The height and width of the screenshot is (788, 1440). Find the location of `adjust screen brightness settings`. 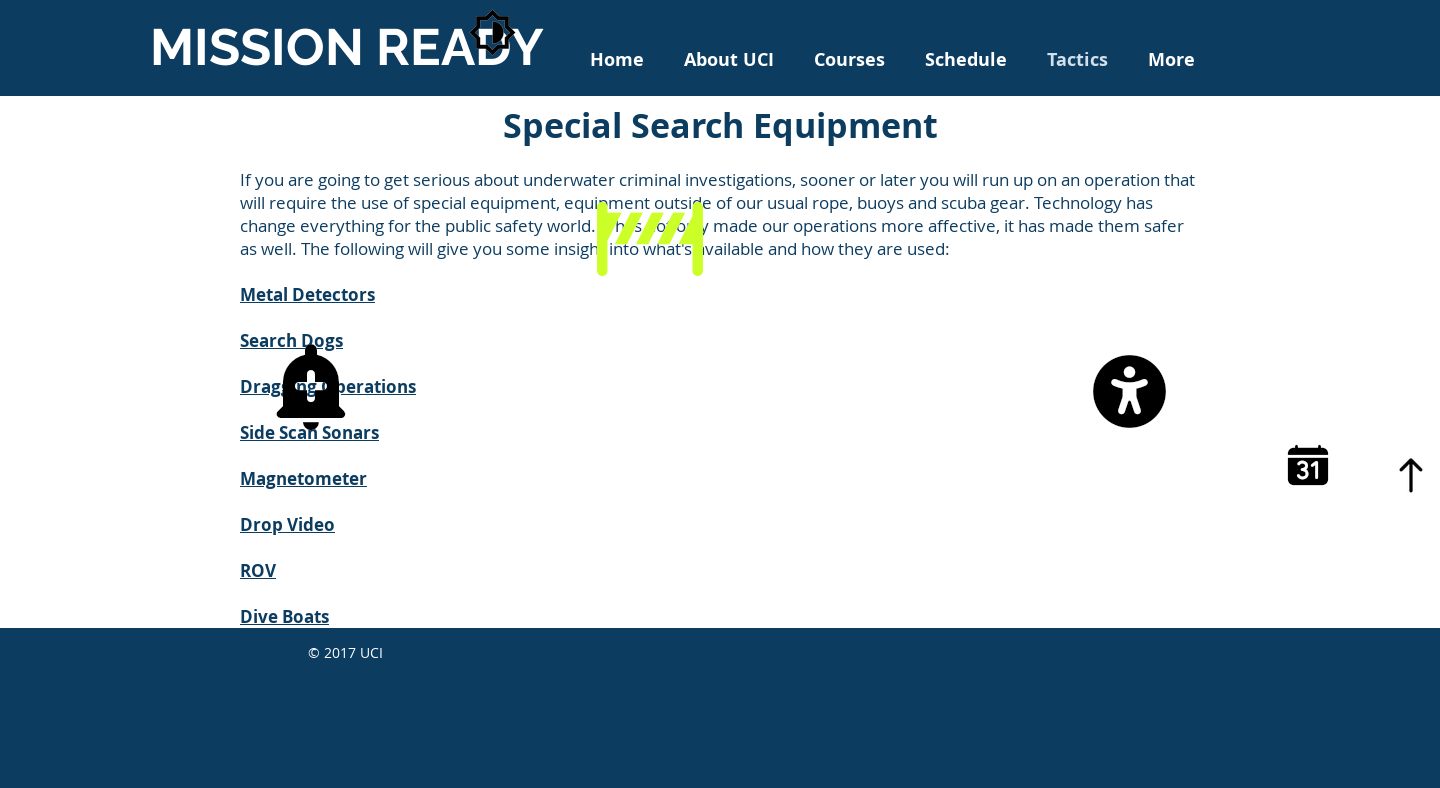

adjust screen brightness settings is located at coordinates (492, 32).